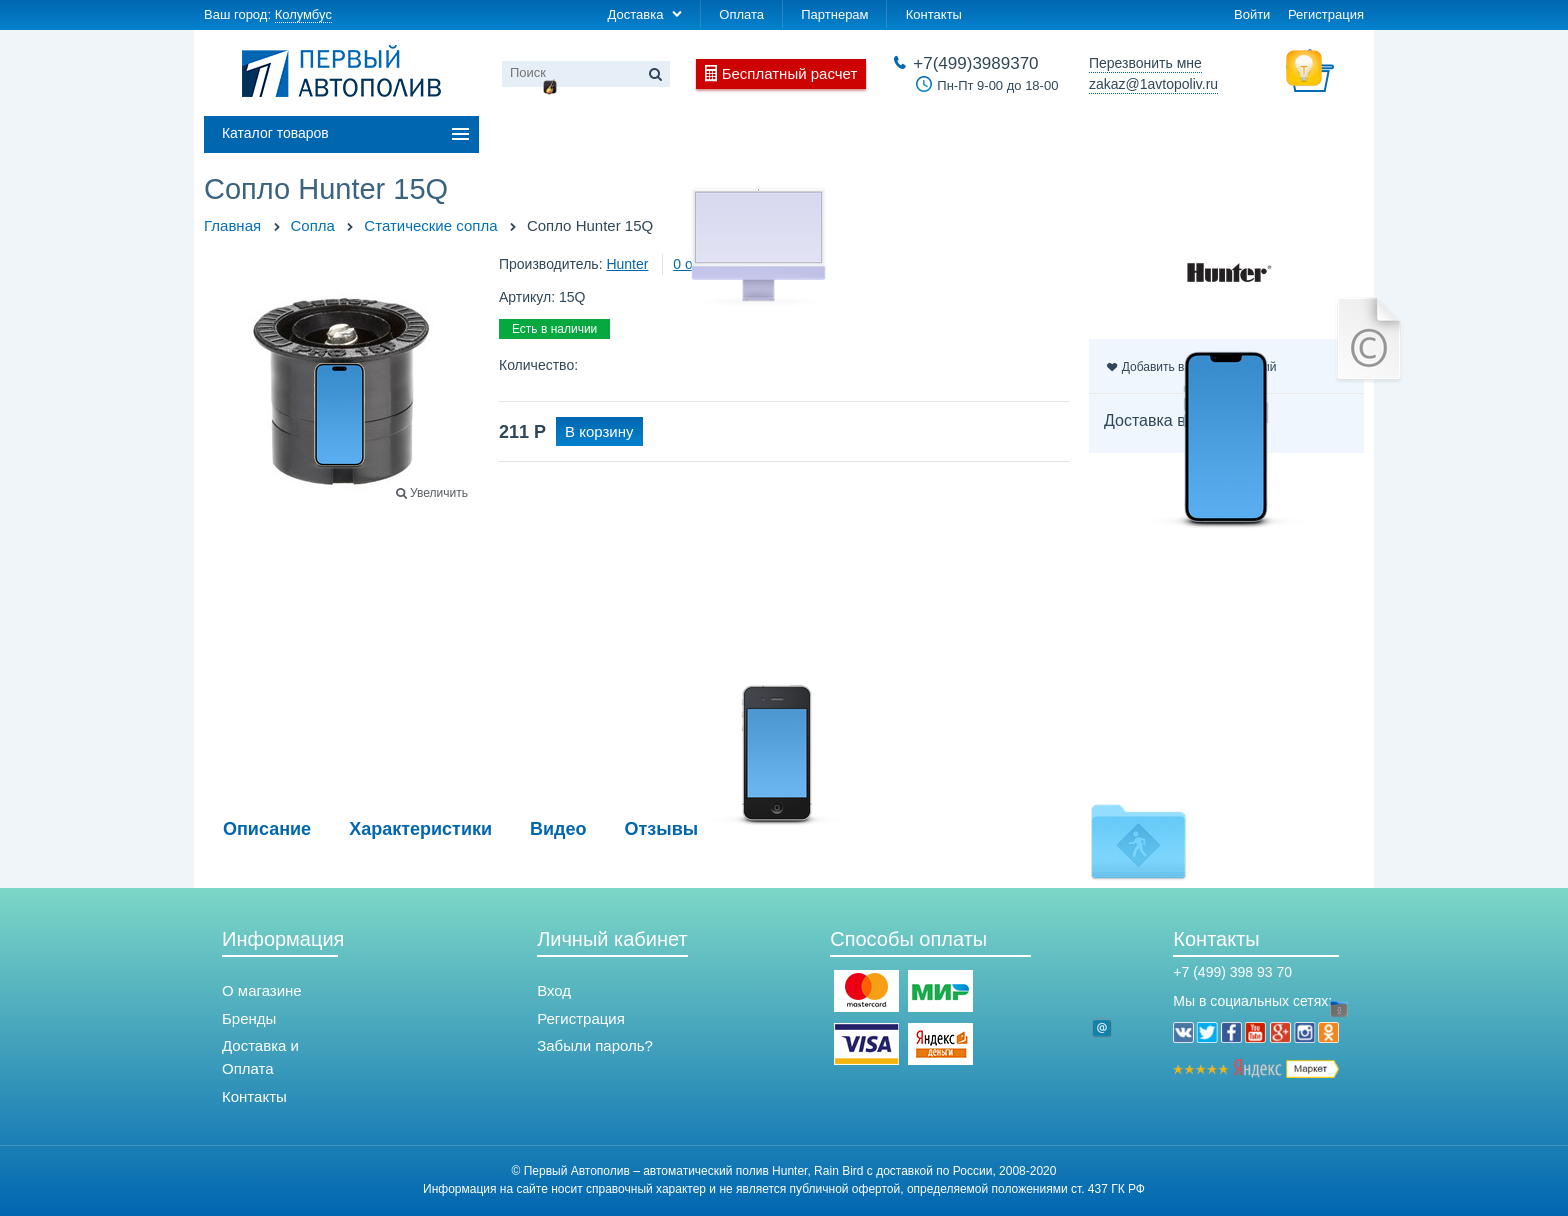 The height and width of the screenshot is (1216, 1568). What do you see at coordinates (777, 752) in the screenshot?
I see `indicates a connected iPhone device` at bounding box center [777, 752].